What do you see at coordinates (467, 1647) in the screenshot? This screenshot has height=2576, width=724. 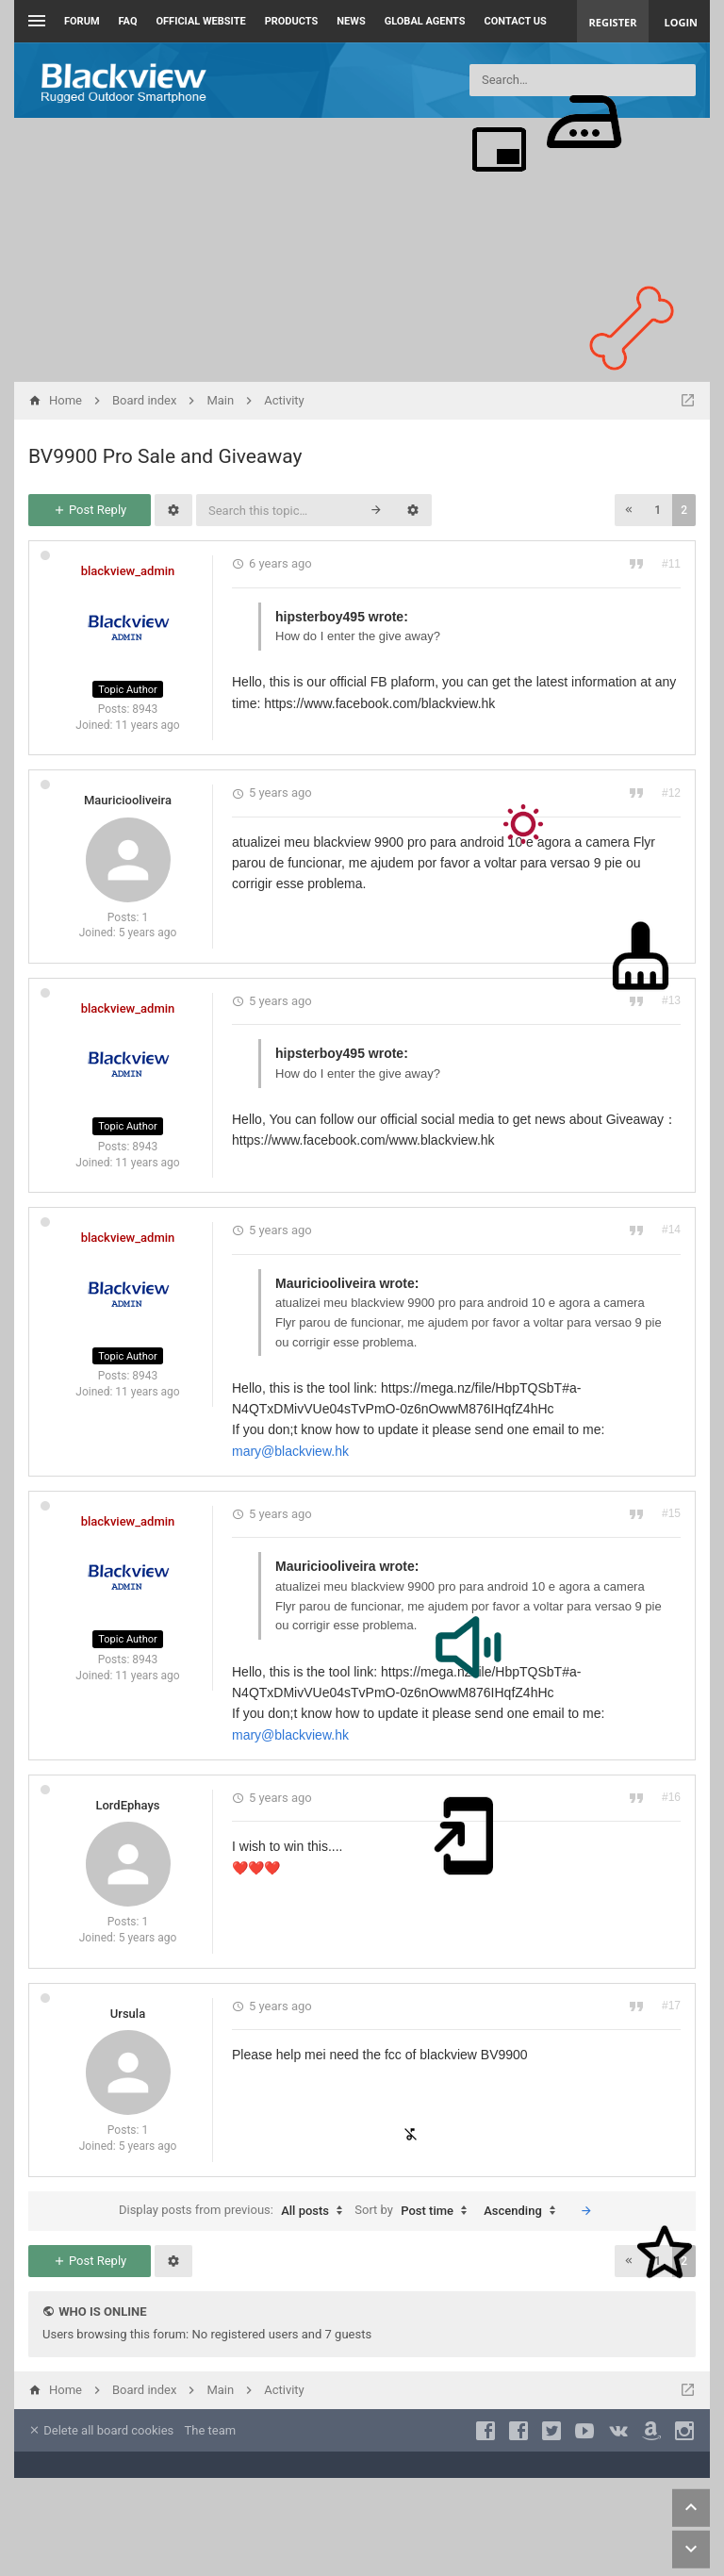 I see `increase or maximize volume` at bounding box center [467, 1647].